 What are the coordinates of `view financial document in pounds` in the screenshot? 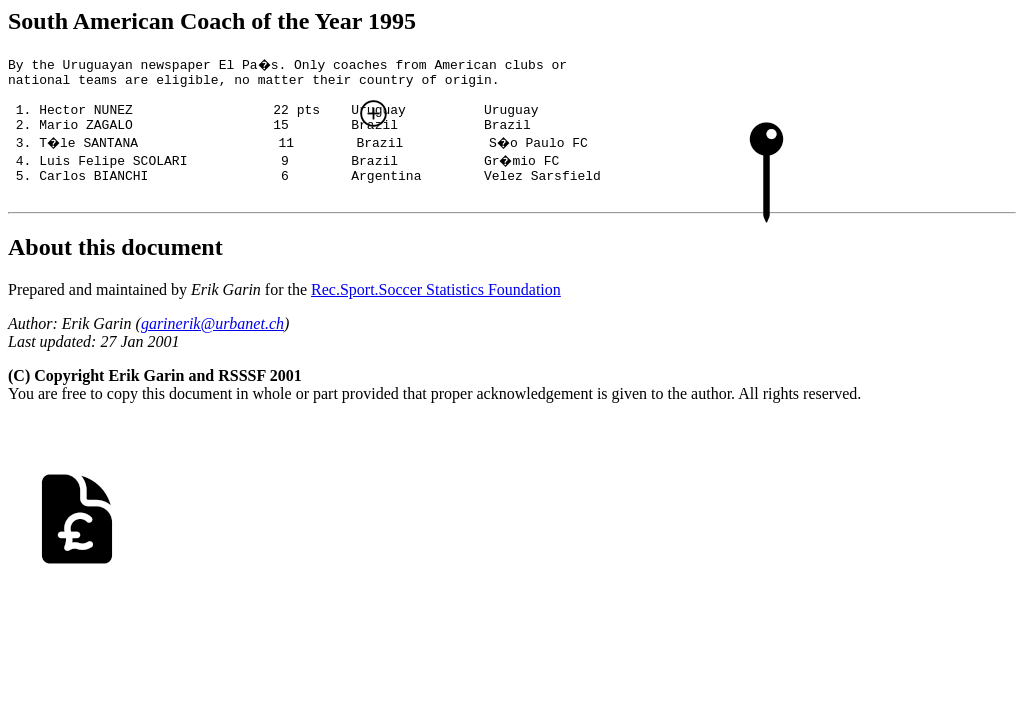 It's located at (77, 519).